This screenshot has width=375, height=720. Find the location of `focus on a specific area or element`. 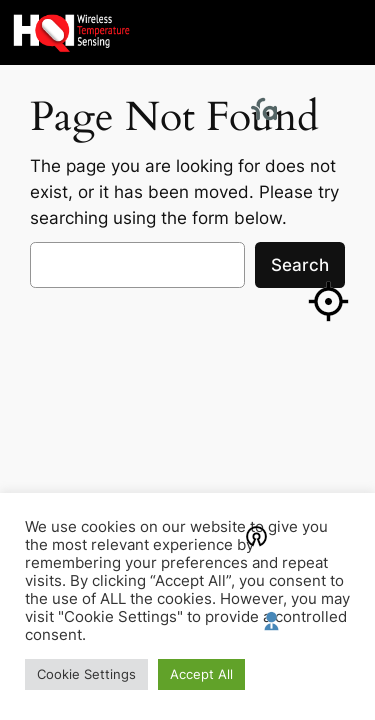

focus on a specific area or element is located at coordinates (328, 301).